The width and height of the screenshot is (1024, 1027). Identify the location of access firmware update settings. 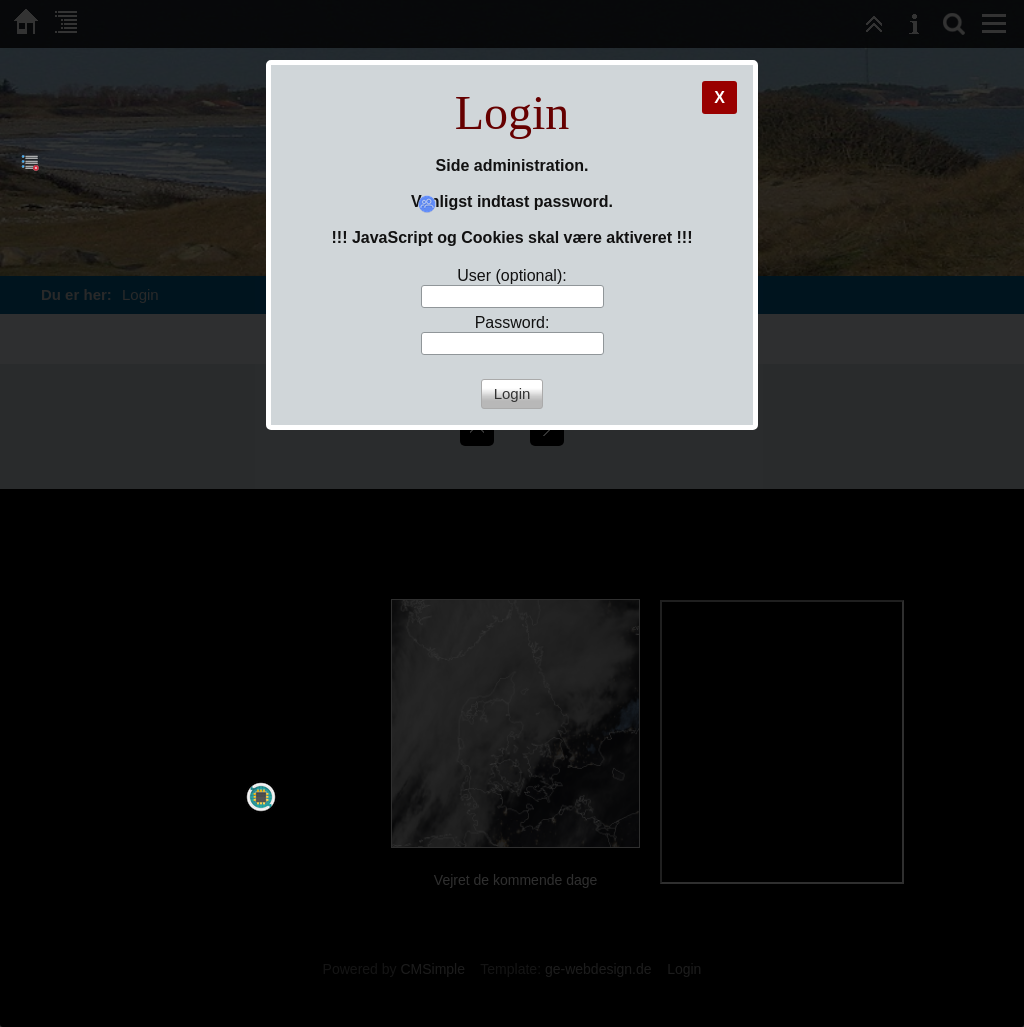
(261, 797).